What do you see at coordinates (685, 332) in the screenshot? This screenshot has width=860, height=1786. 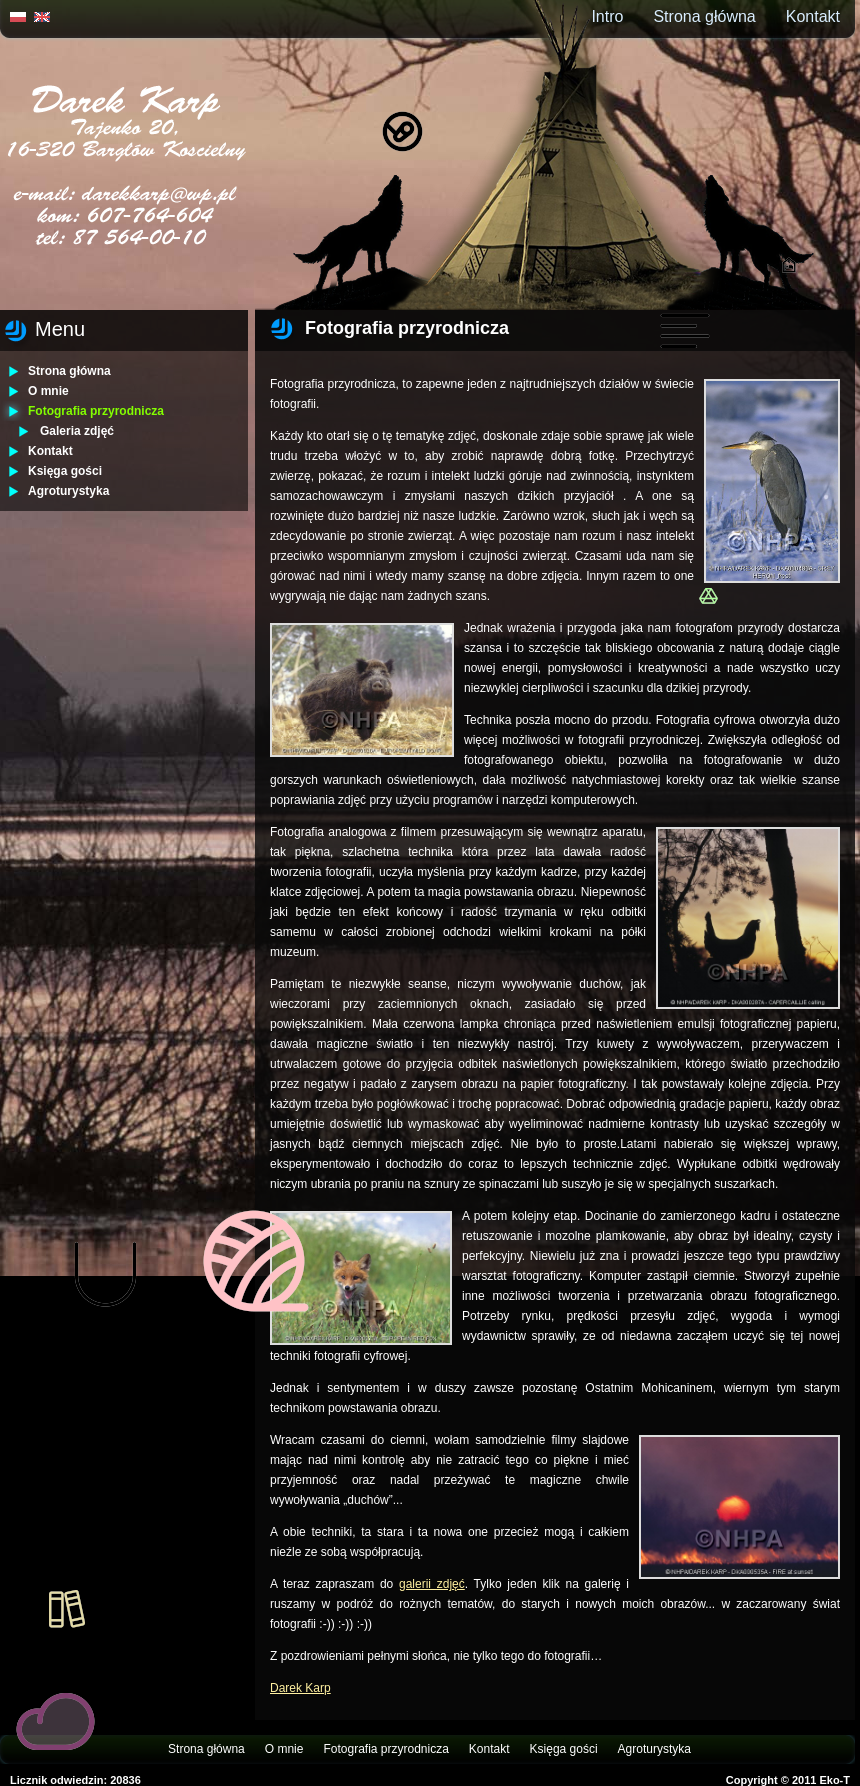 I see `align text to the left` at bounding box center [685, 332].